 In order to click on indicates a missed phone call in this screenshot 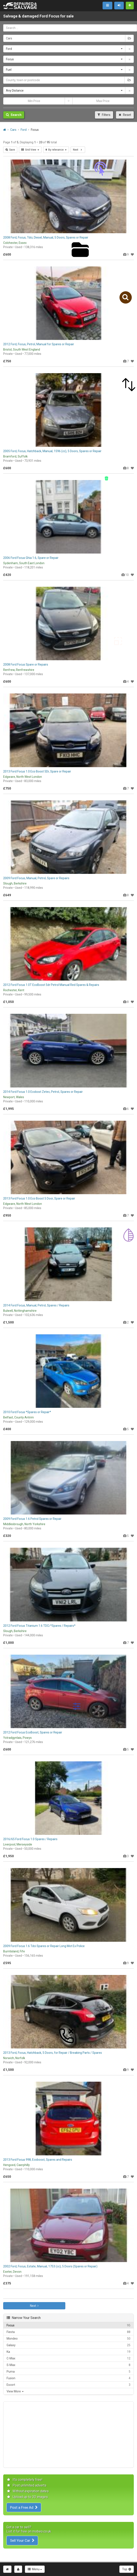, I will do `click(66, 2036)`.